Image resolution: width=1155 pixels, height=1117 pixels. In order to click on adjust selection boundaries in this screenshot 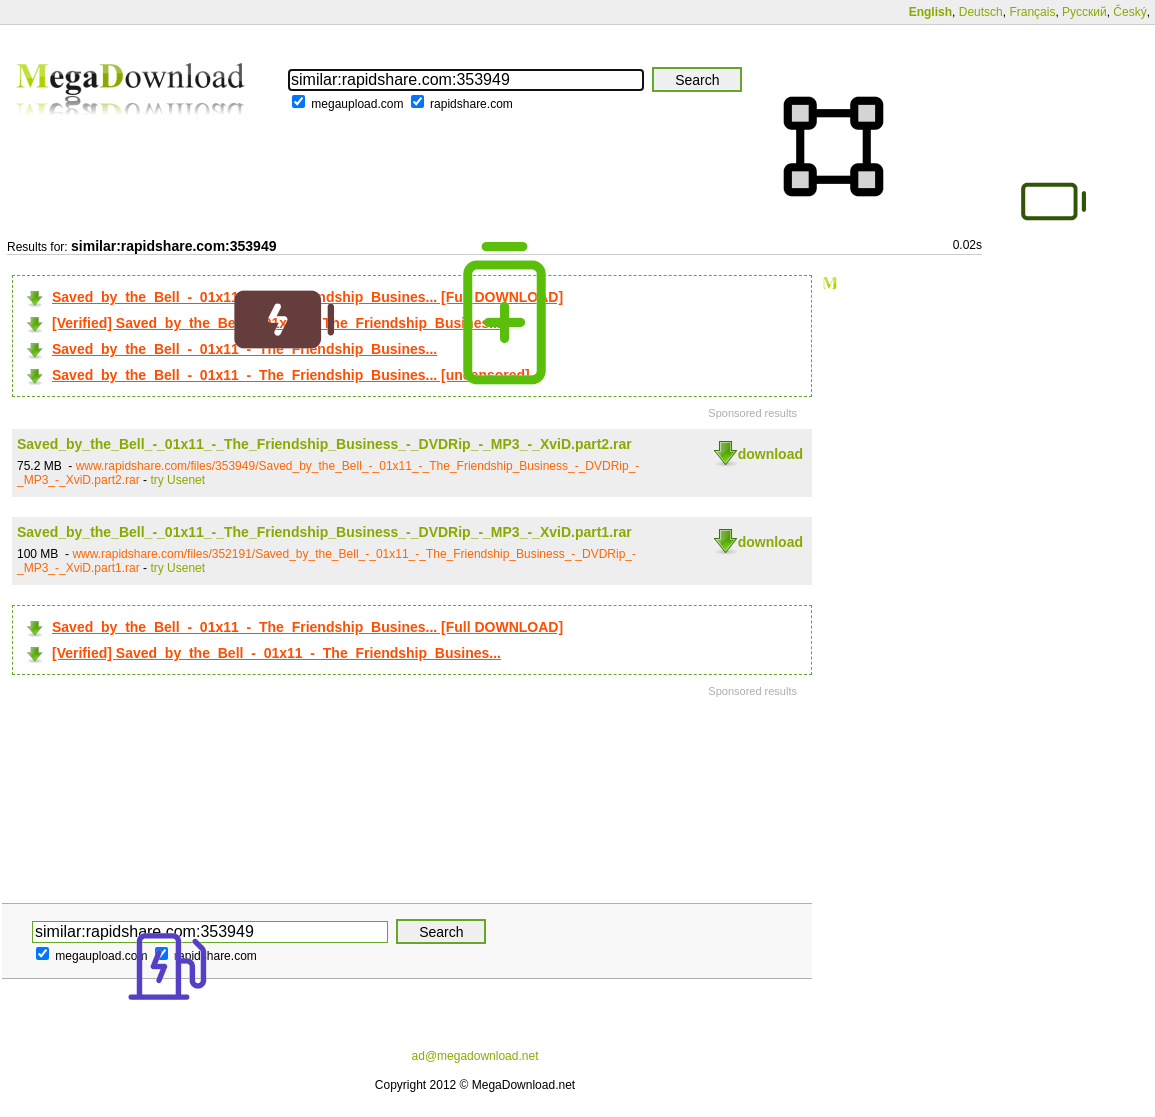, I will do `click(833, 146)`.